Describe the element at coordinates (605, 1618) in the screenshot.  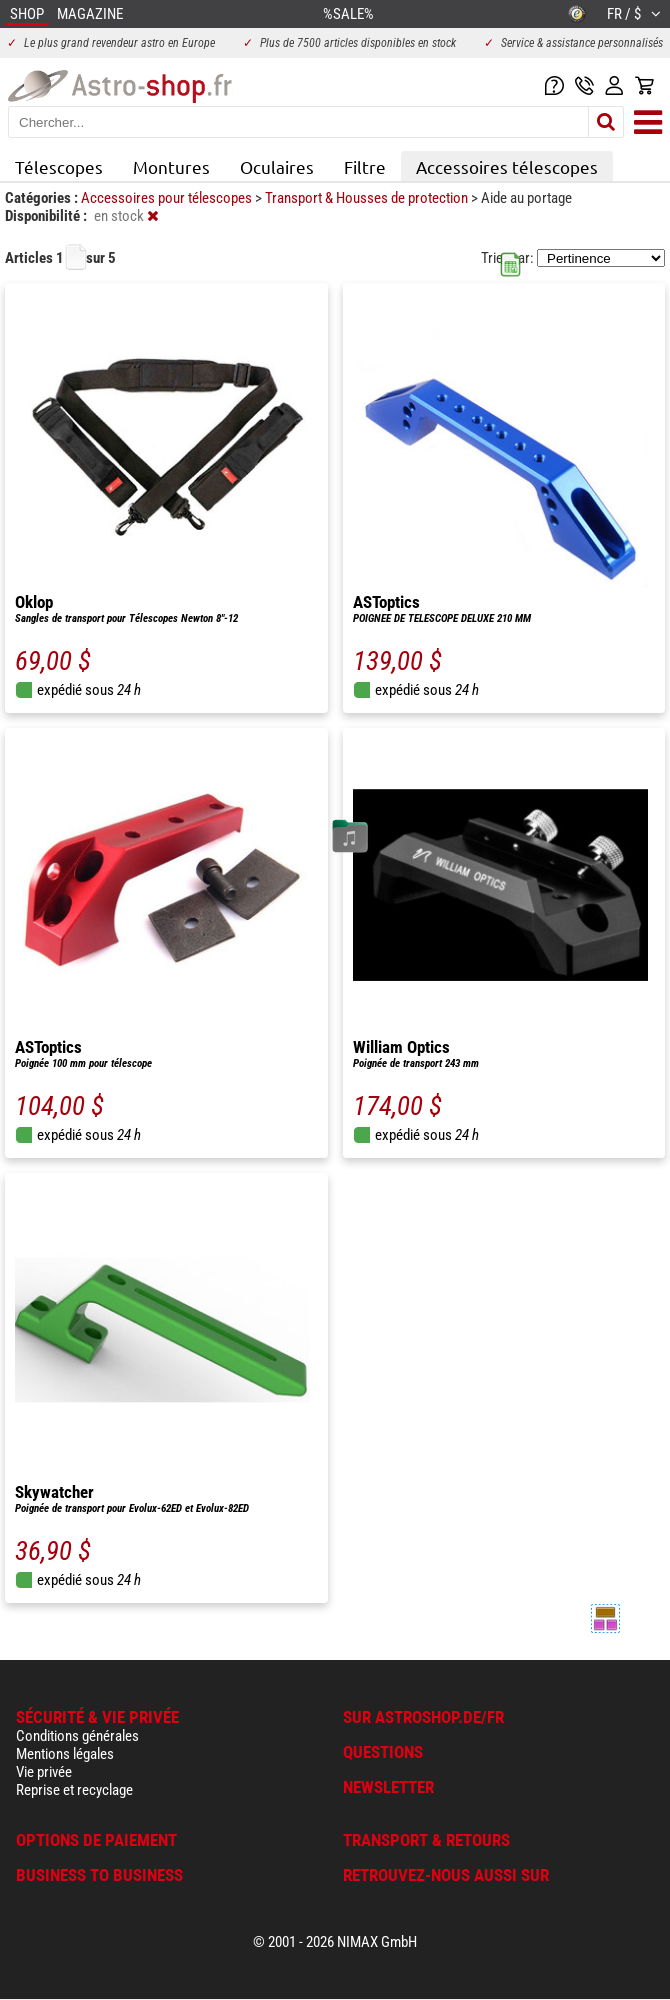
I see `select all items in the current view` at that location.